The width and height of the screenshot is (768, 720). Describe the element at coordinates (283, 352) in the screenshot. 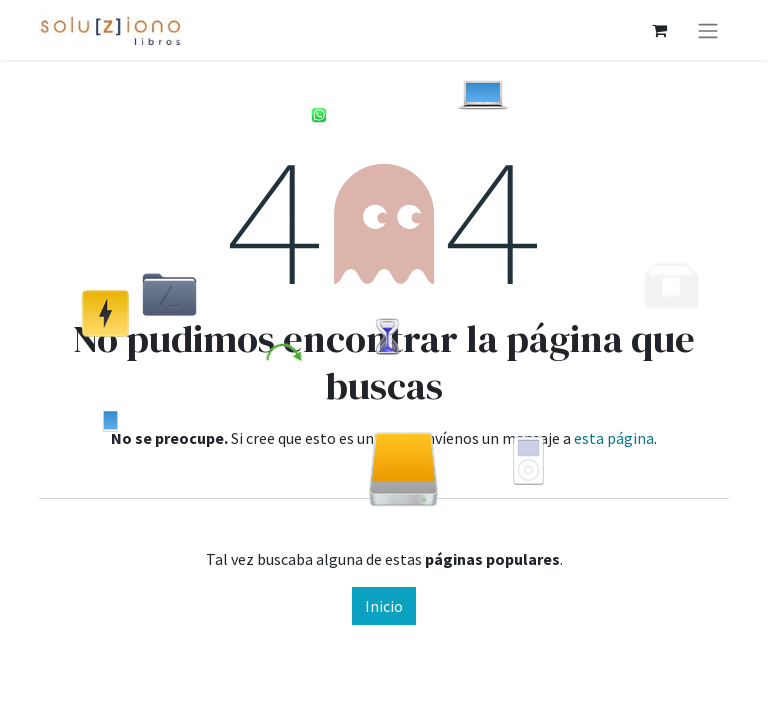

I see `redo the last undone action` at that location.